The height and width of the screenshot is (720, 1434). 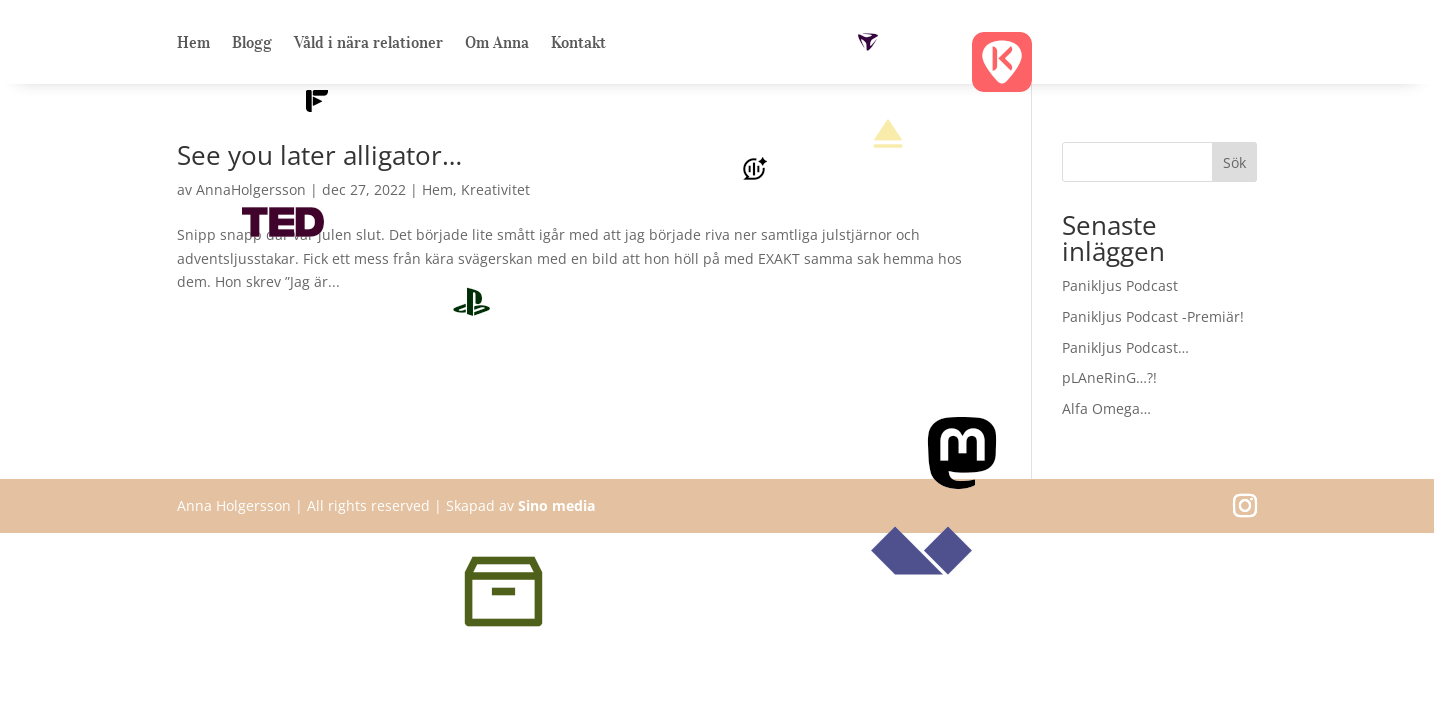 I want to click on open the TED app, so click(x=283, y=222).